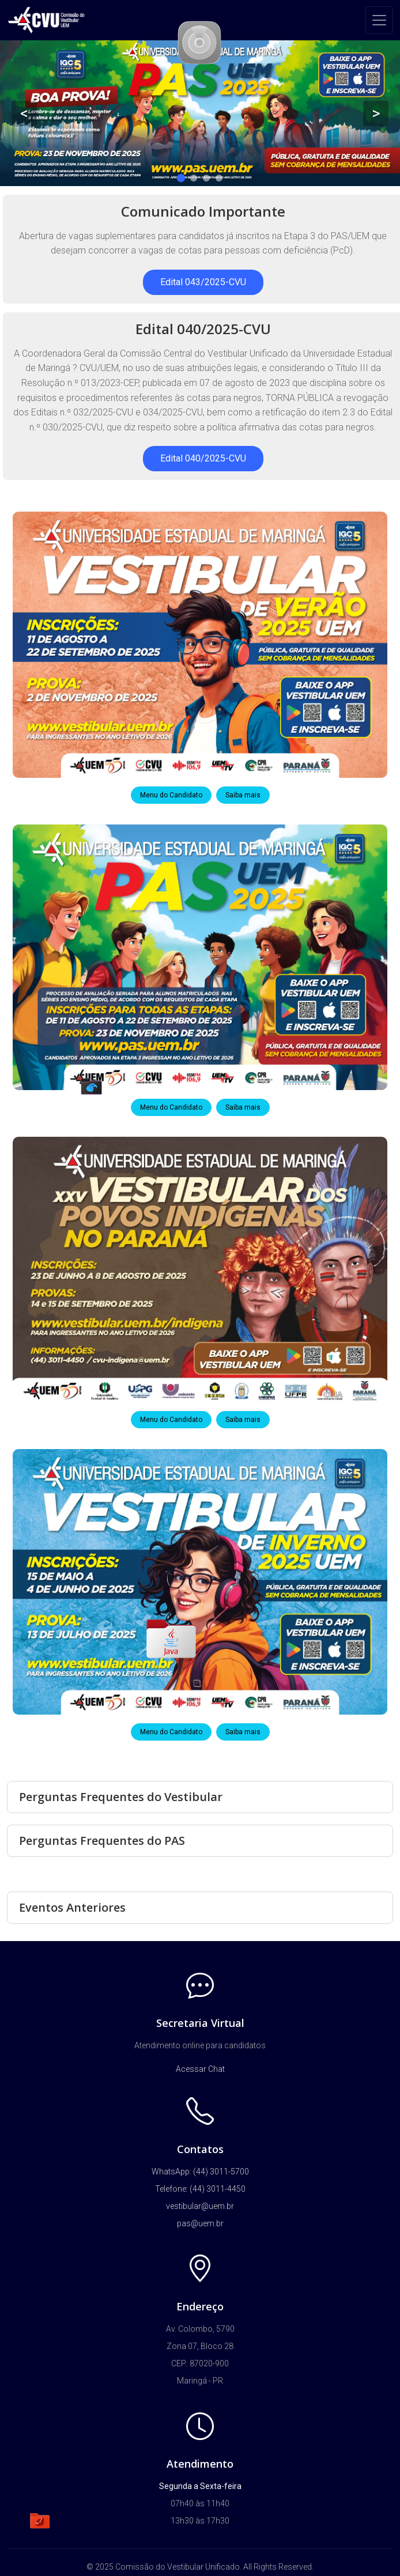 The height and width of the screenshot is (2576, 400). What do you see at coordinates (330, 1357) in the screenshot?
I see `open the passwords app to manage saved credentials` at bounding box center [330, 1357].